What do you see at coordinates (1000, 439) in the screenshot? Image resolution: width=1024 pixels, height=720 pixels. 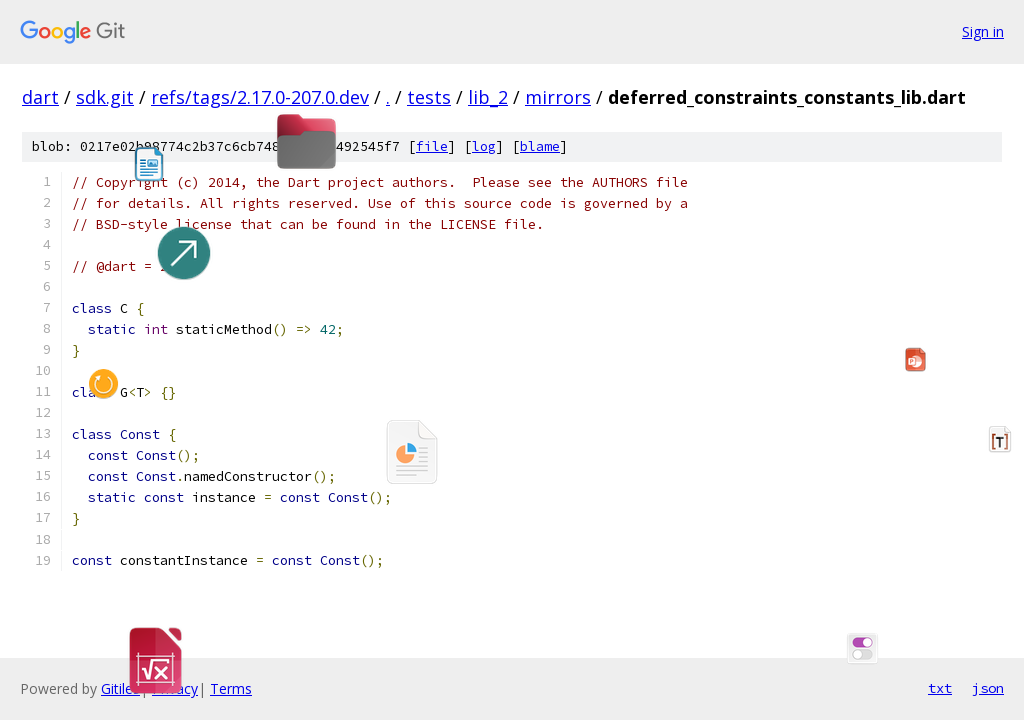 I see `a toml configuration file` at bounding box center [1000, 439].